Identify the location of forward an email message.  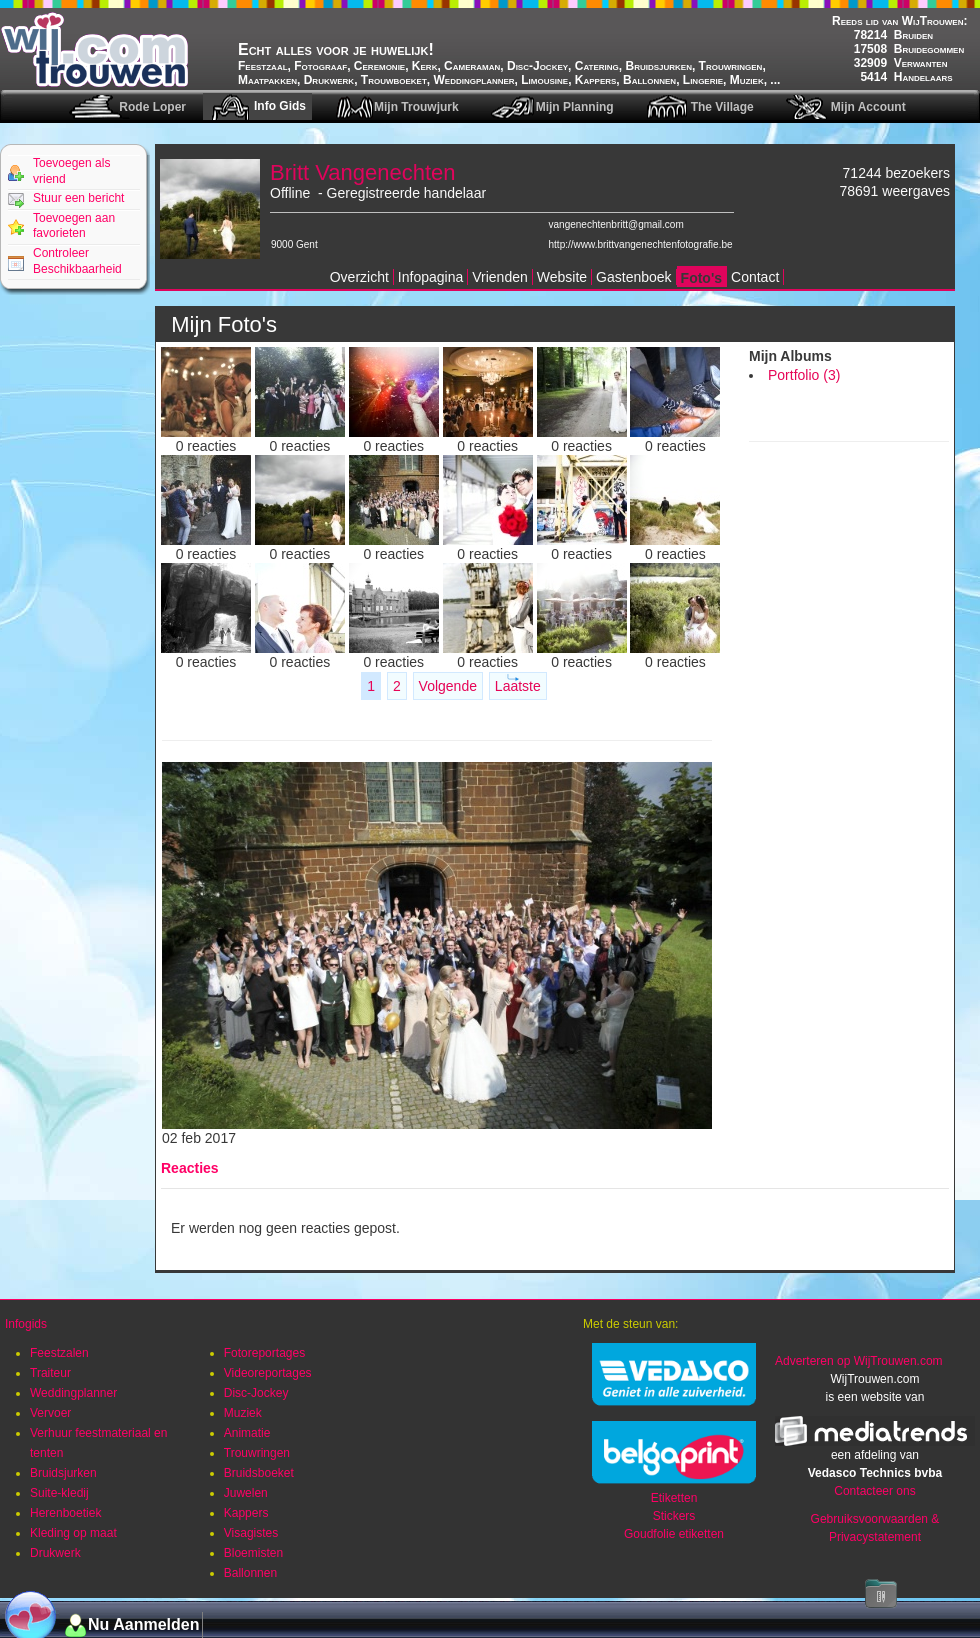
(513, 677).